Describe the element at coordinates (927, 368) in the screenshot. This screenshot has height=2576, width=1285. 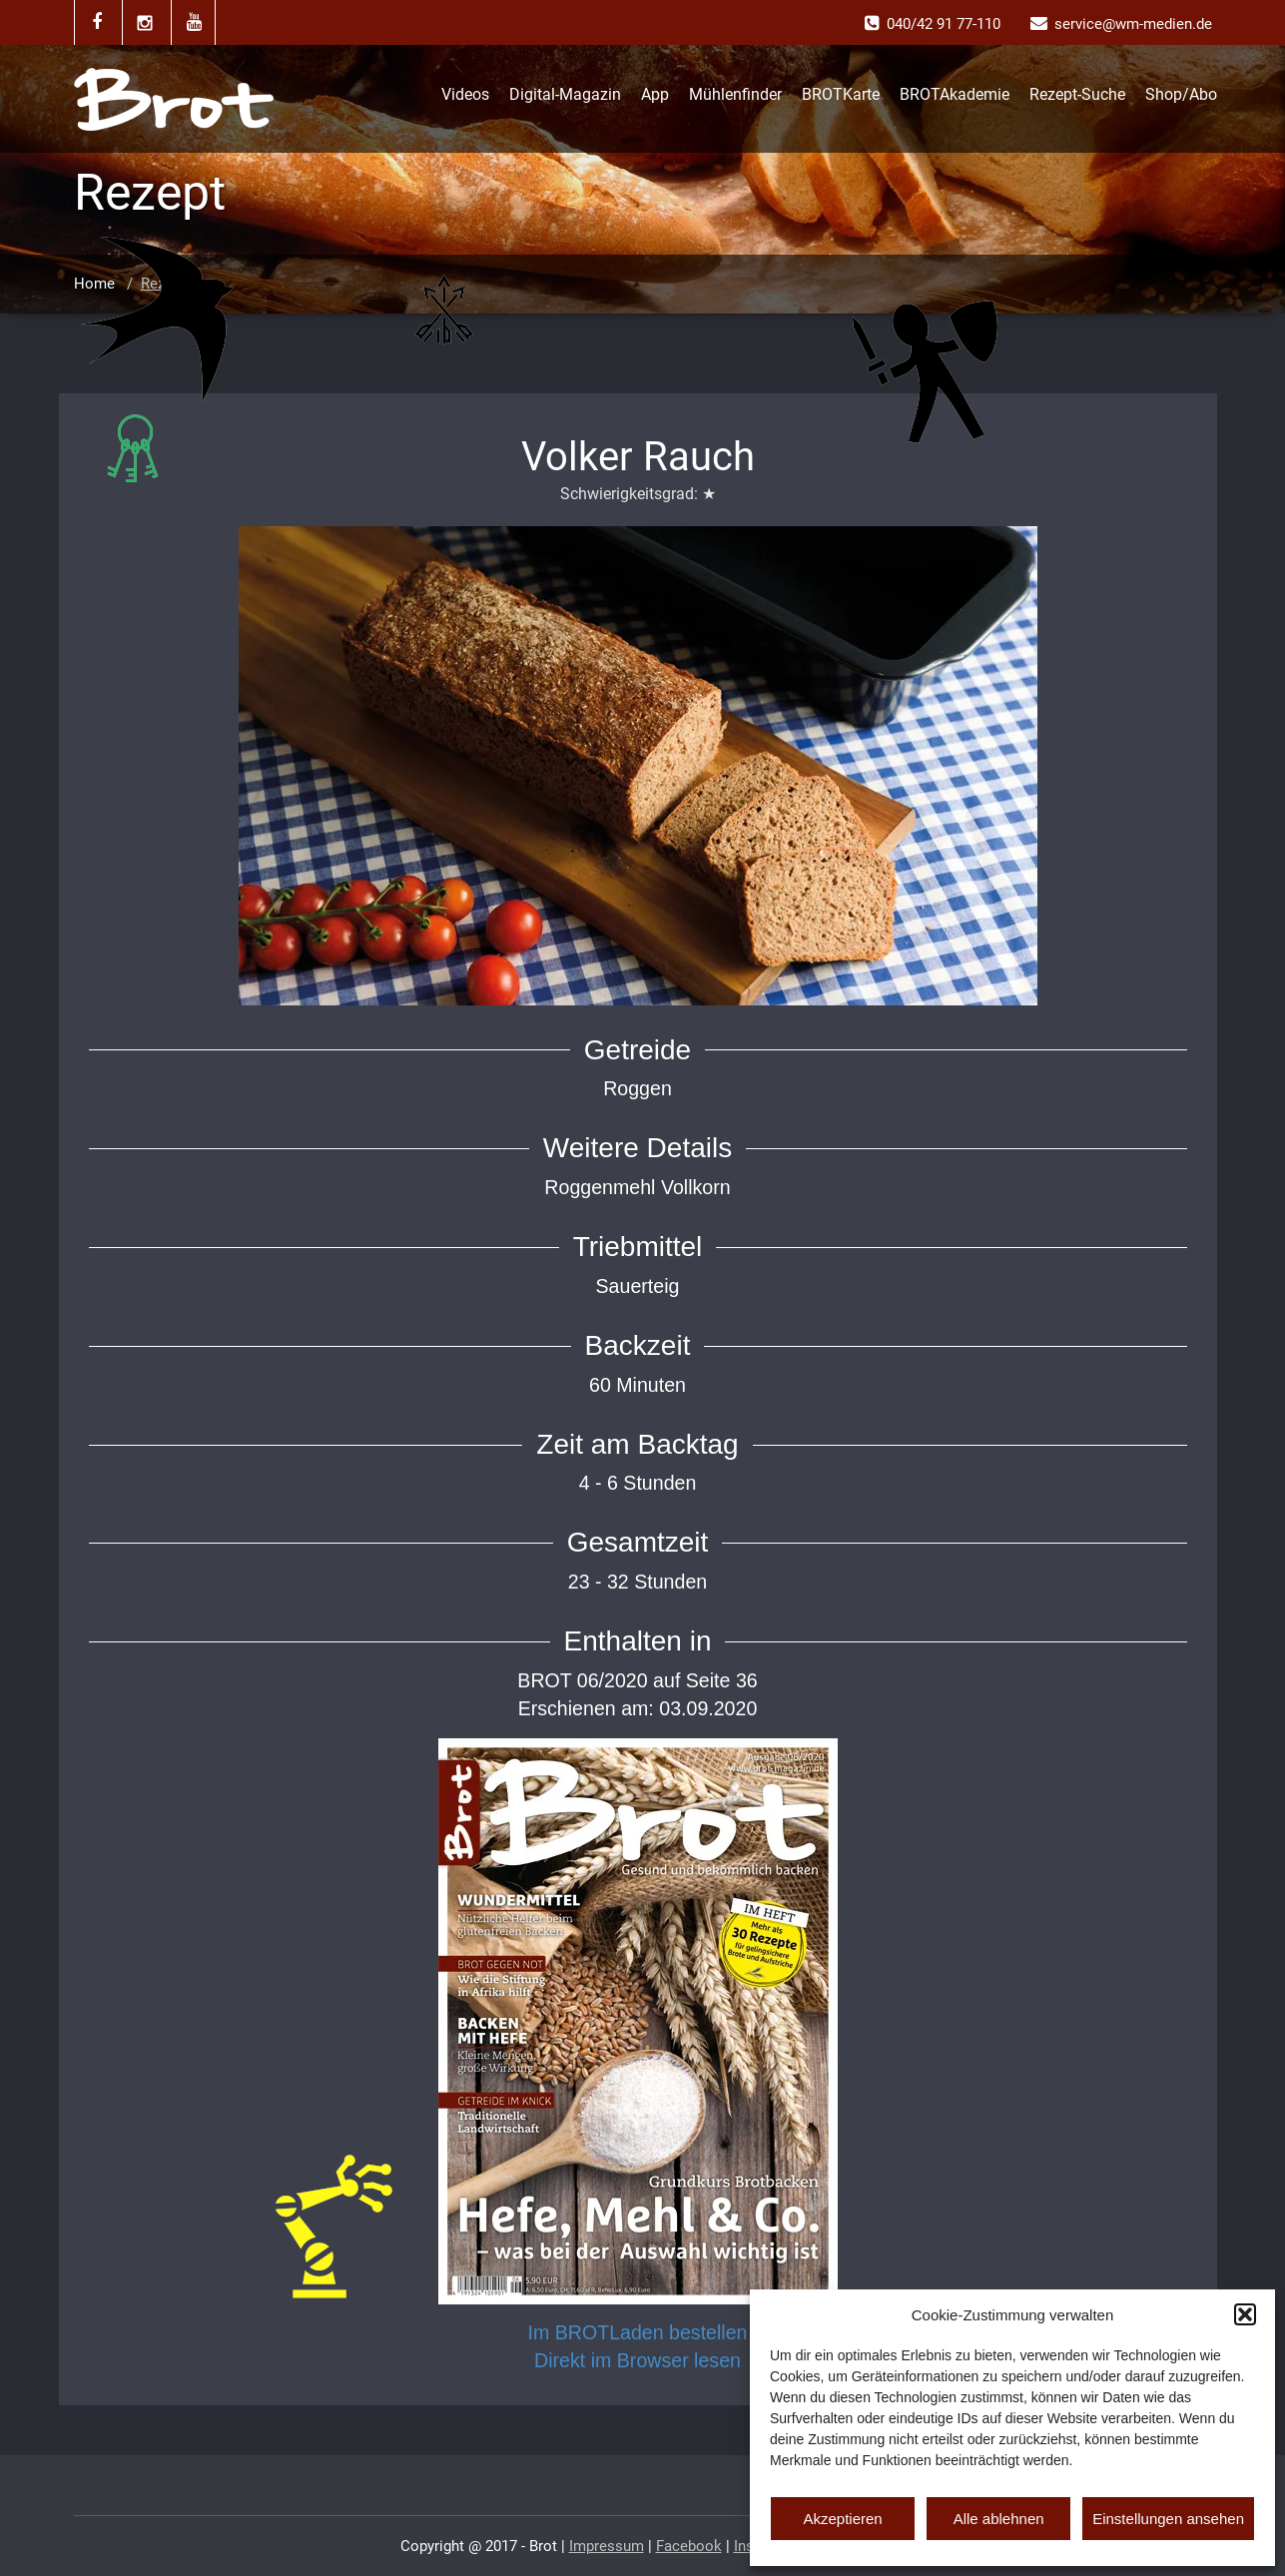
I see `select warrior or fighter class` at that location.